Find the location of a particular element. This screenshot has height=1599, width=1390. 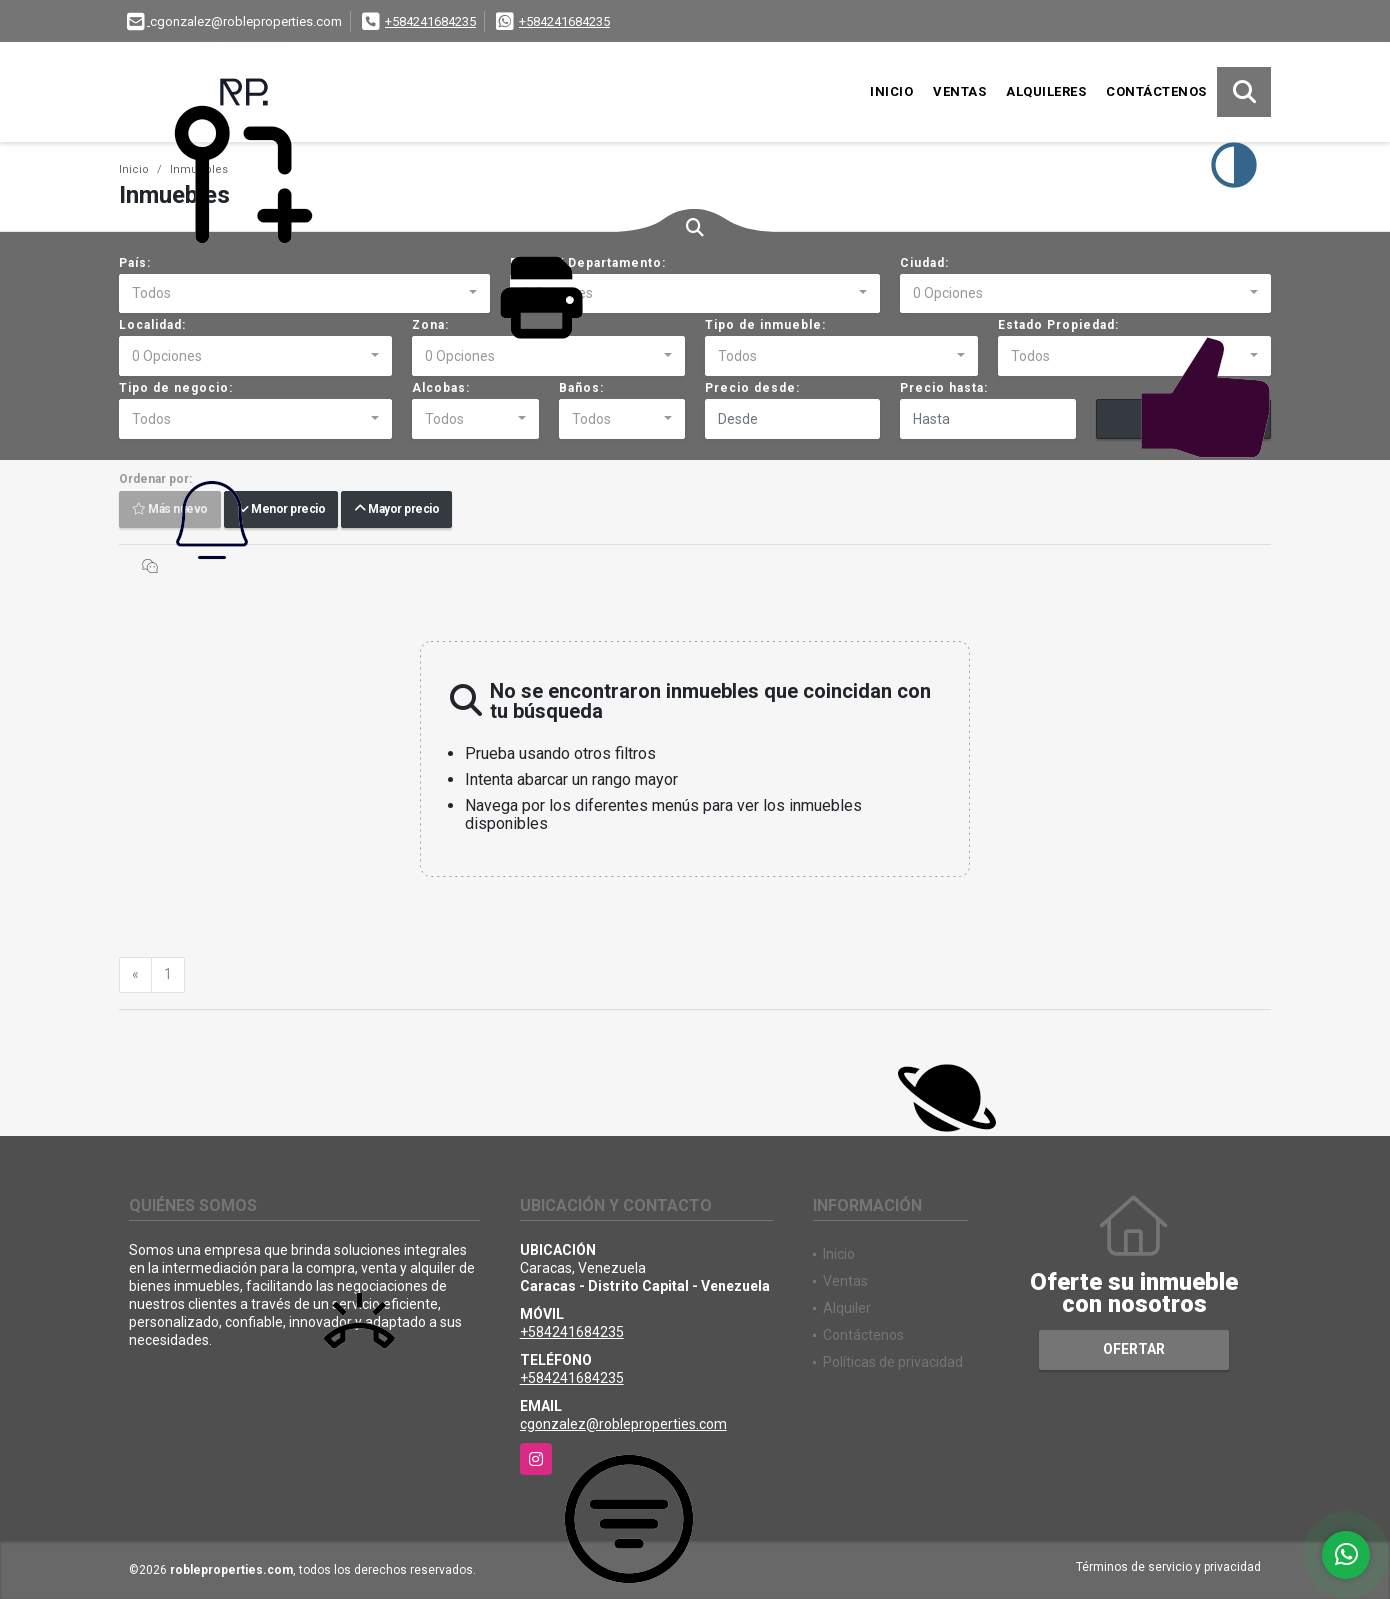

print this document is located at coordinates (541, 297).